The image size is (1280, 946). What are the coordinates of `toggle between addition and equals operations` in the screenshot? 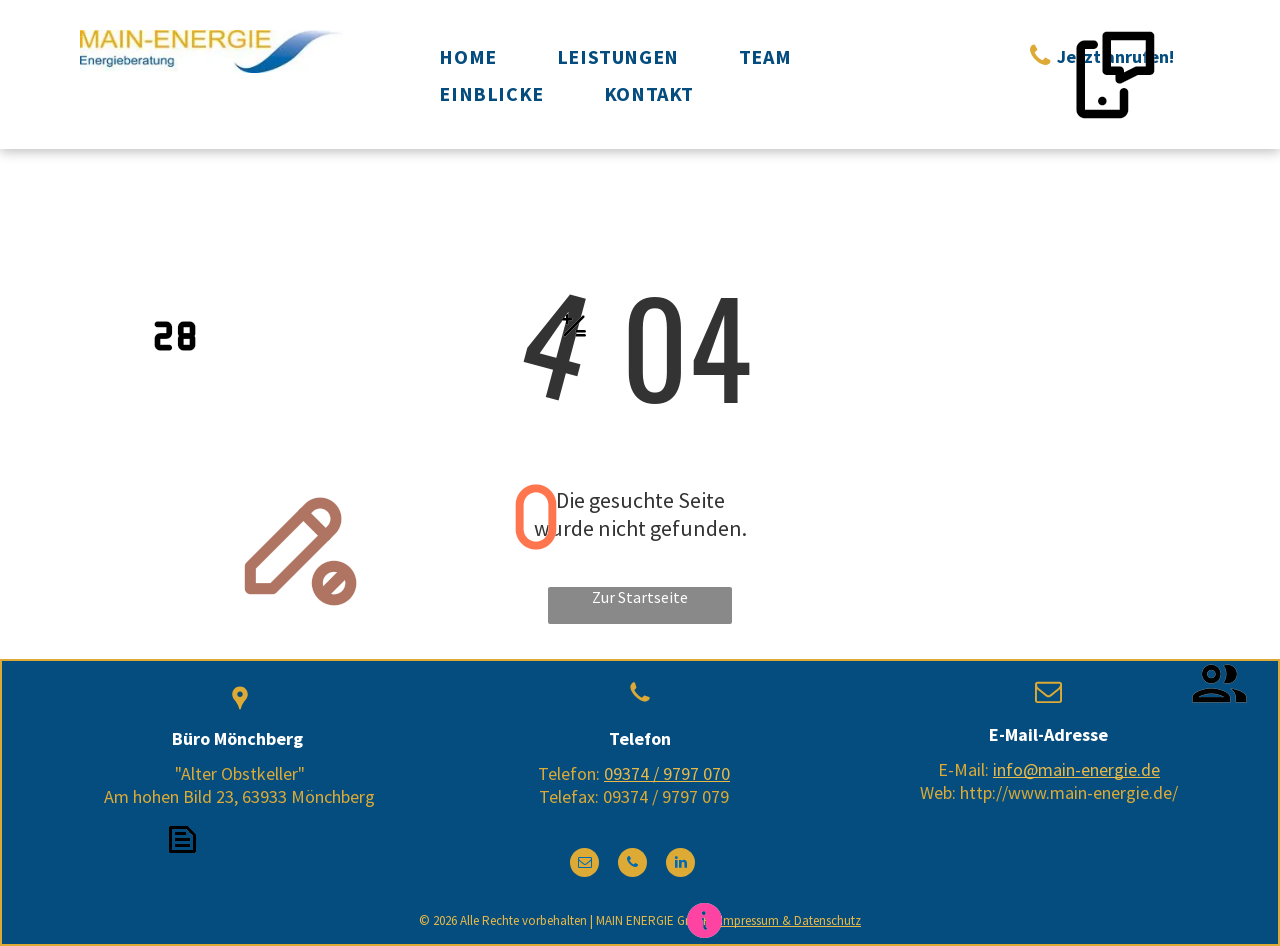 It's located at (574, 326).